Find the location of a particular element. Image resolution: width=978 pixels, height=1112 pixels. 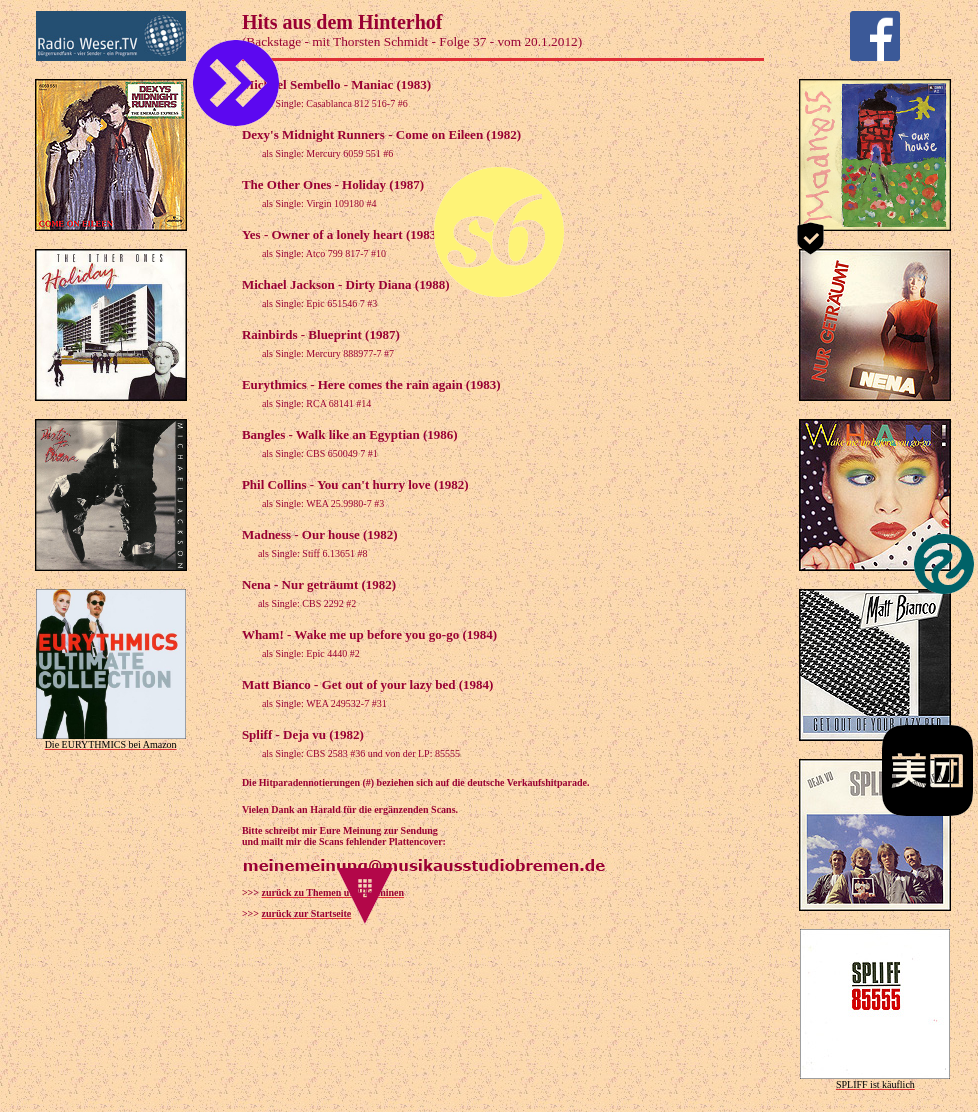

HashiCorp Vault application logo is located at coordinates (365, 896).